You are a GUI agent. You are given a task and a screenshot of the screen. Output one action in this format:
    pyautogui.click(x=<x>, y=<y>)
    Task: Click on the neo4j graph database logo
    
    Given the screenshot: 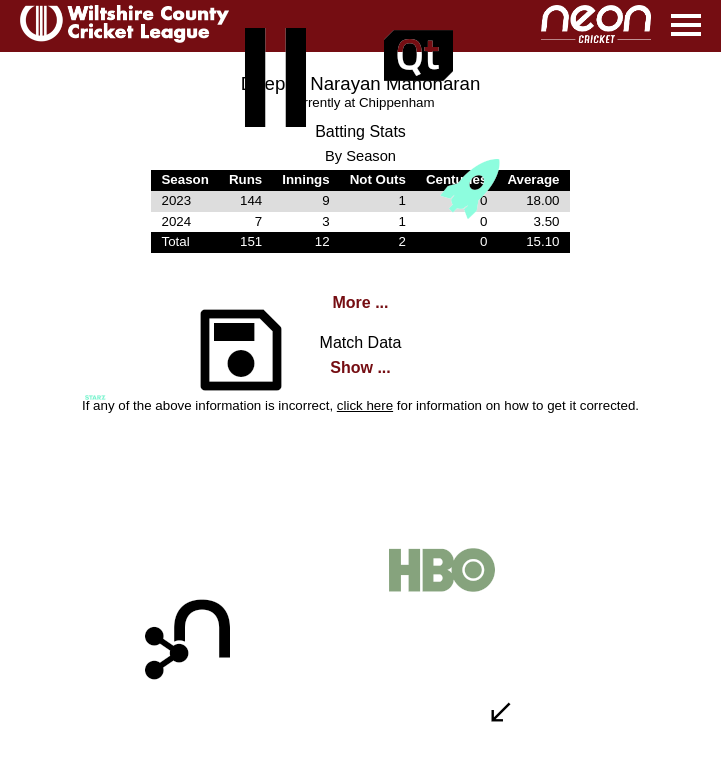 What is the action you would take?
    pyautogui.click(x=187, y=639)
    